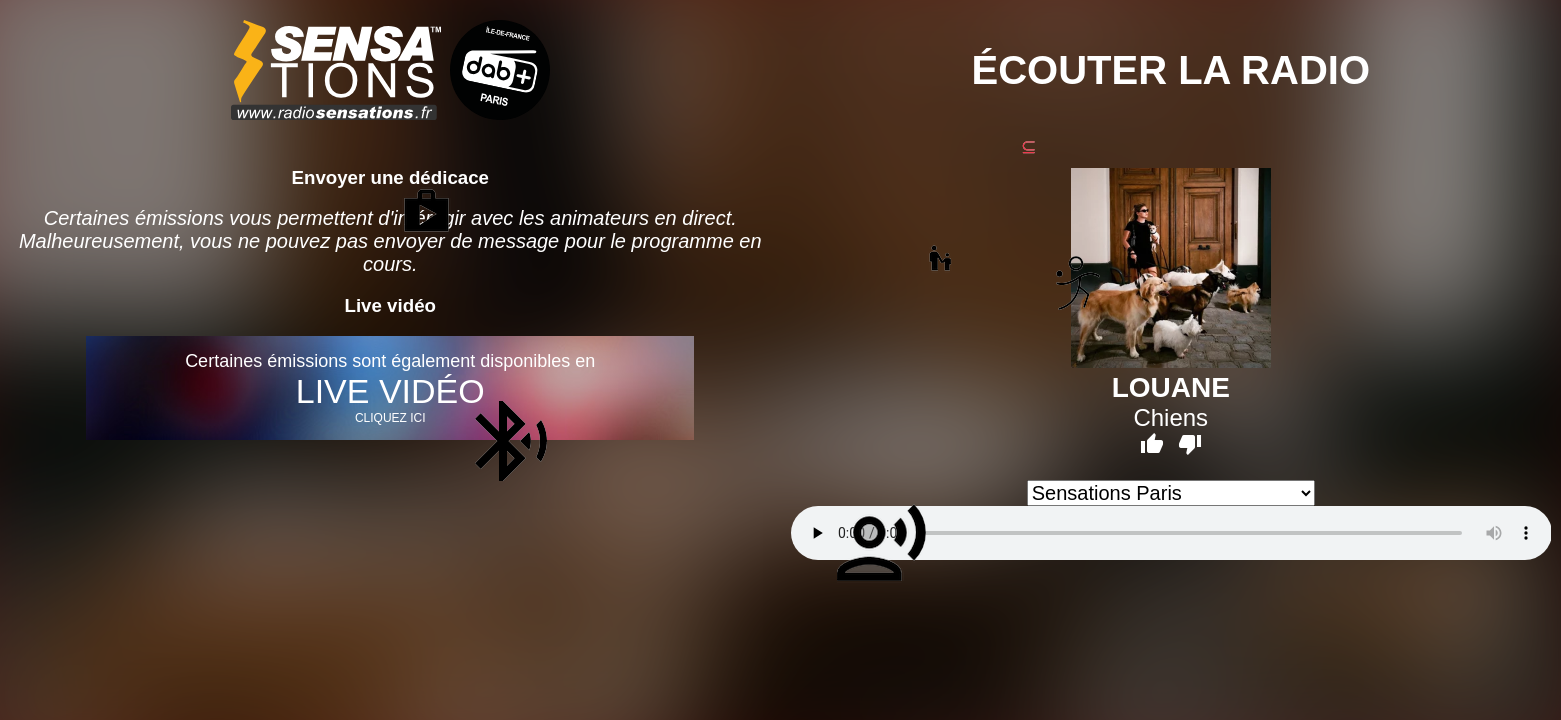 The image size is (1561, 720). What do you see at coordinates (941, 258) in the screenshot?
I see `parental supervision required` at bounding box center [941, 258].